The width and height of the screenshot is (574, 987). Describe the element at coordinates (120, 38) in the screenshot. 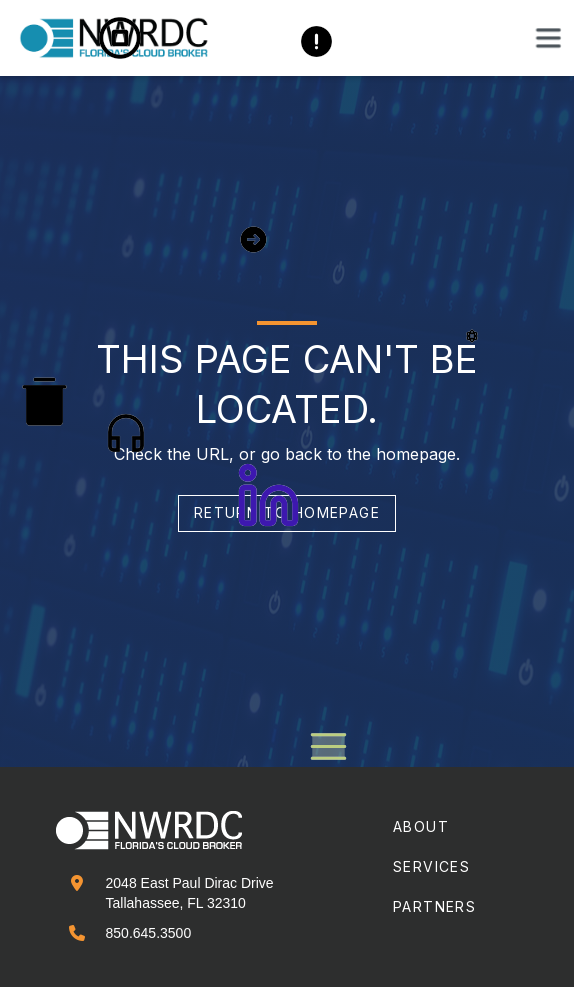

I see `stop media playback` at that location.